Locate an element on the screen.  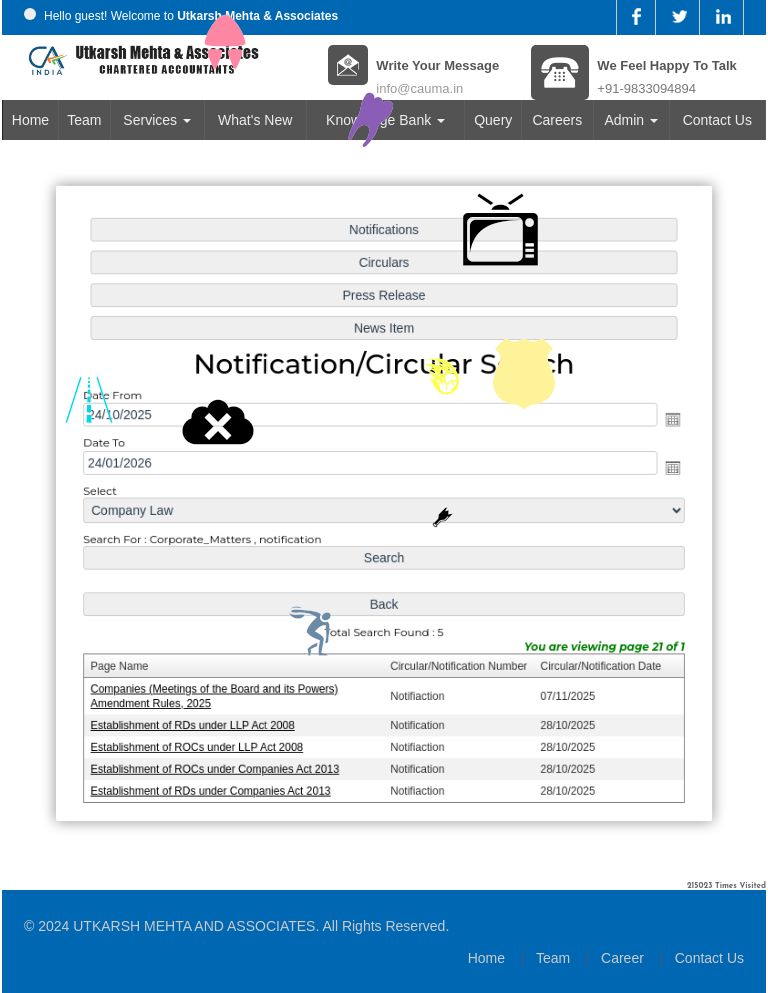
access dental health information is located at coordinates (370, 119).